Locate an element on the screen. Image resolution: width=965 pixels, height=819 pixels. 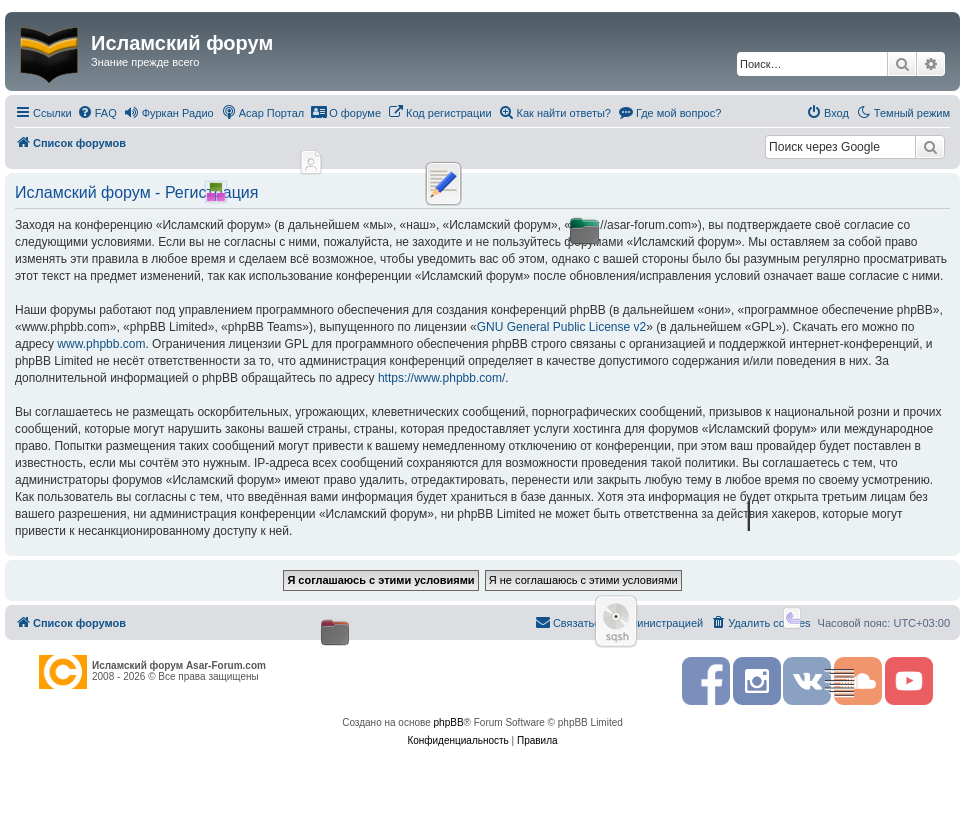
align text to the right margin is located at coordinates (839, 682).